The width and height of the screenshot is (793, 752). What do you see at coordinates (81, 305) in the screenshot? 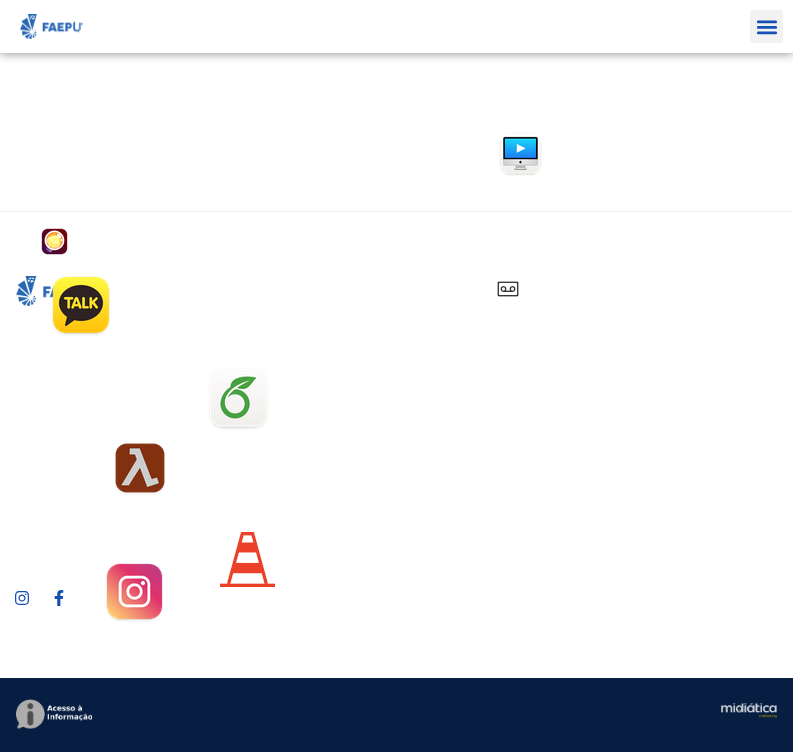
I see `open KakaoTalk messaging app` at bounding box center [81, 305].